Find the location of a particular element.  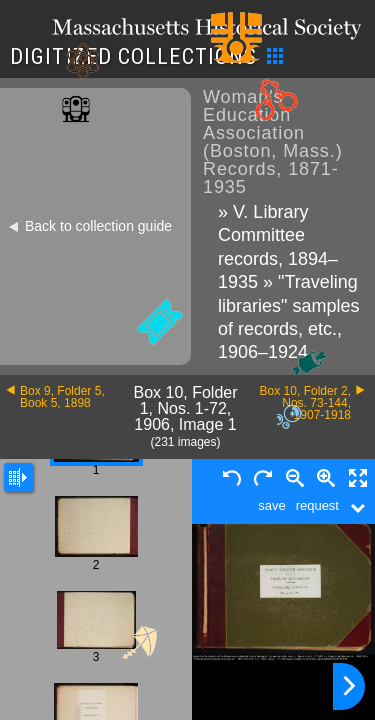

engine or motor settings is located at coordinates (236, 37).